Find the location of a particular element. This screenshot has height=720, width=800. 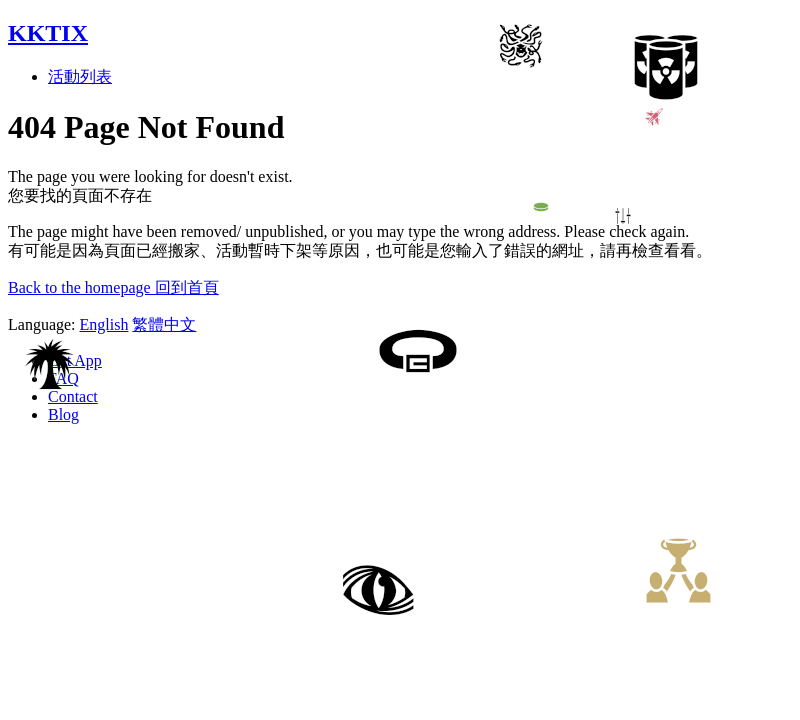

indicates a fountain or water feature location is located at coordinates (50, 364).